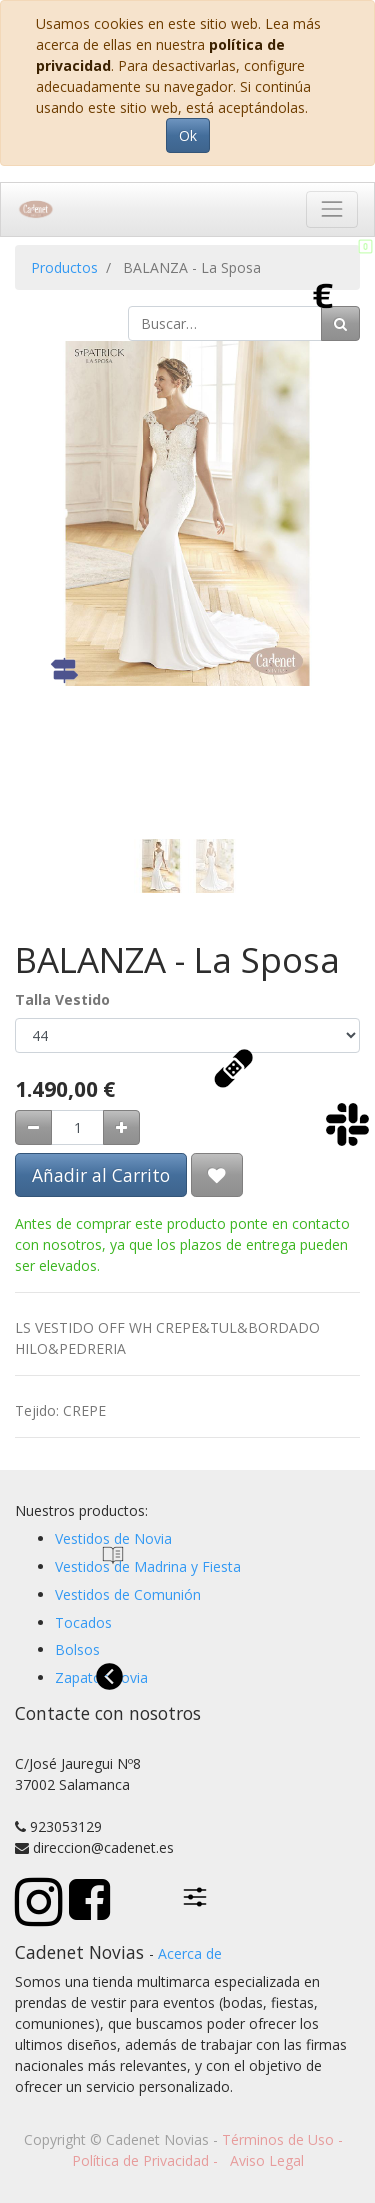  What do you see at coordinates (64, 670) in the screenshot?
I see `view directions or navigation options` at bounding box center [64, 670].